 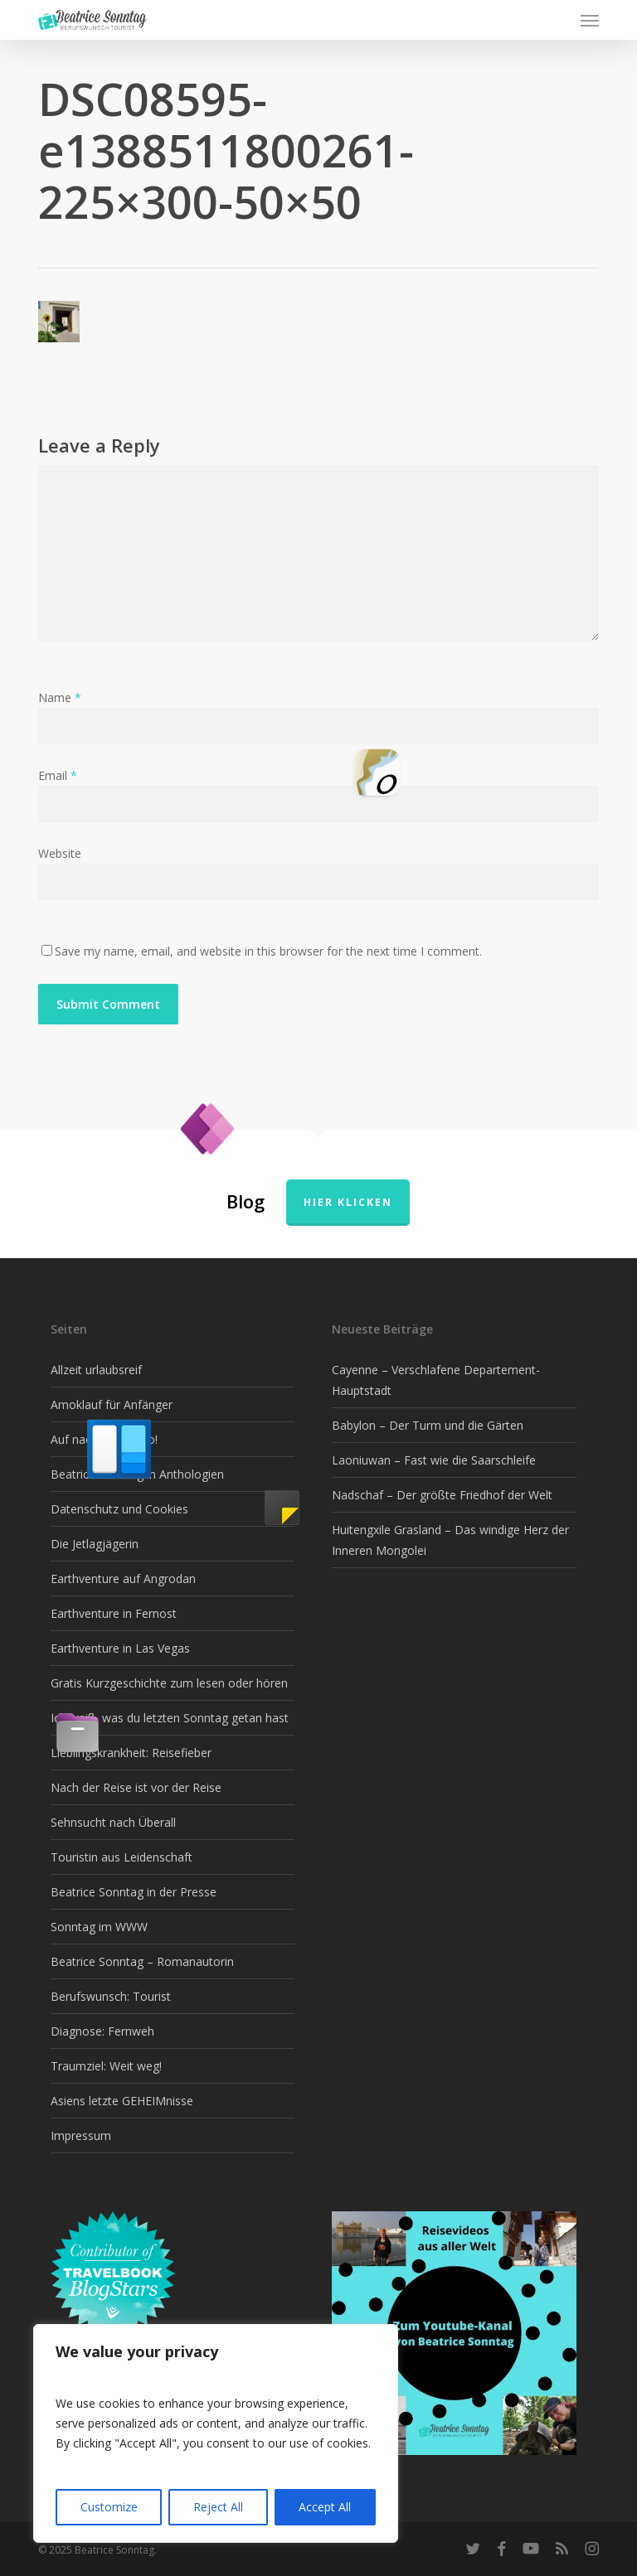 I want to click on open the widgets panel, so click(x=119, y=1449).